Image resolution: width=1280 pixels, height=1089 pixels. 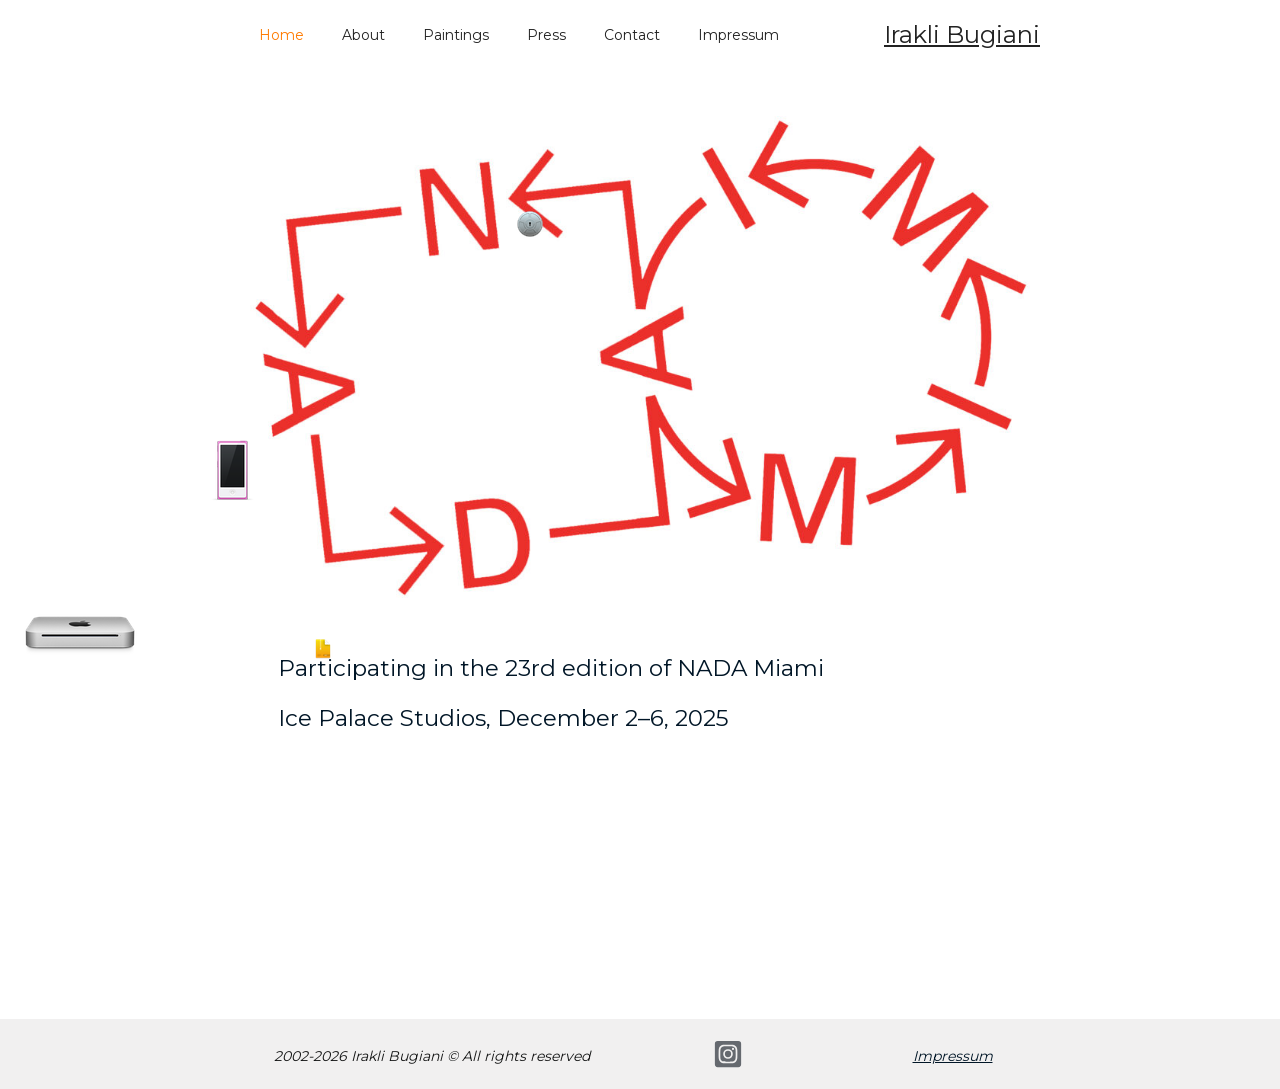 What do you see at coordinates (323, 649) in the screenshot?
I see `open virtualization format file for virtual machine import/export` at bounding box center [323, 649].